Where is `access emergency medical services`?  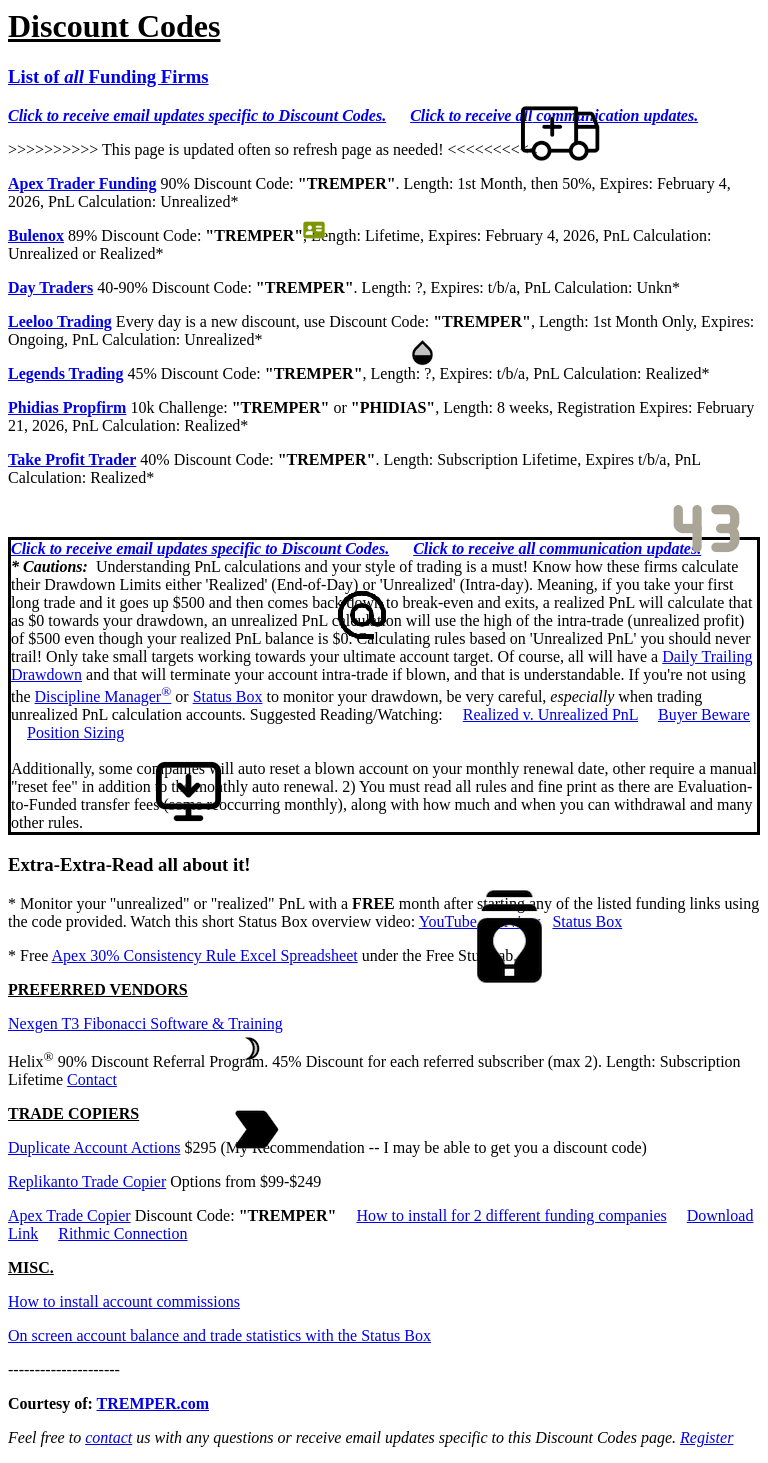
access emergency medical services is located at coordinates (557, 129).